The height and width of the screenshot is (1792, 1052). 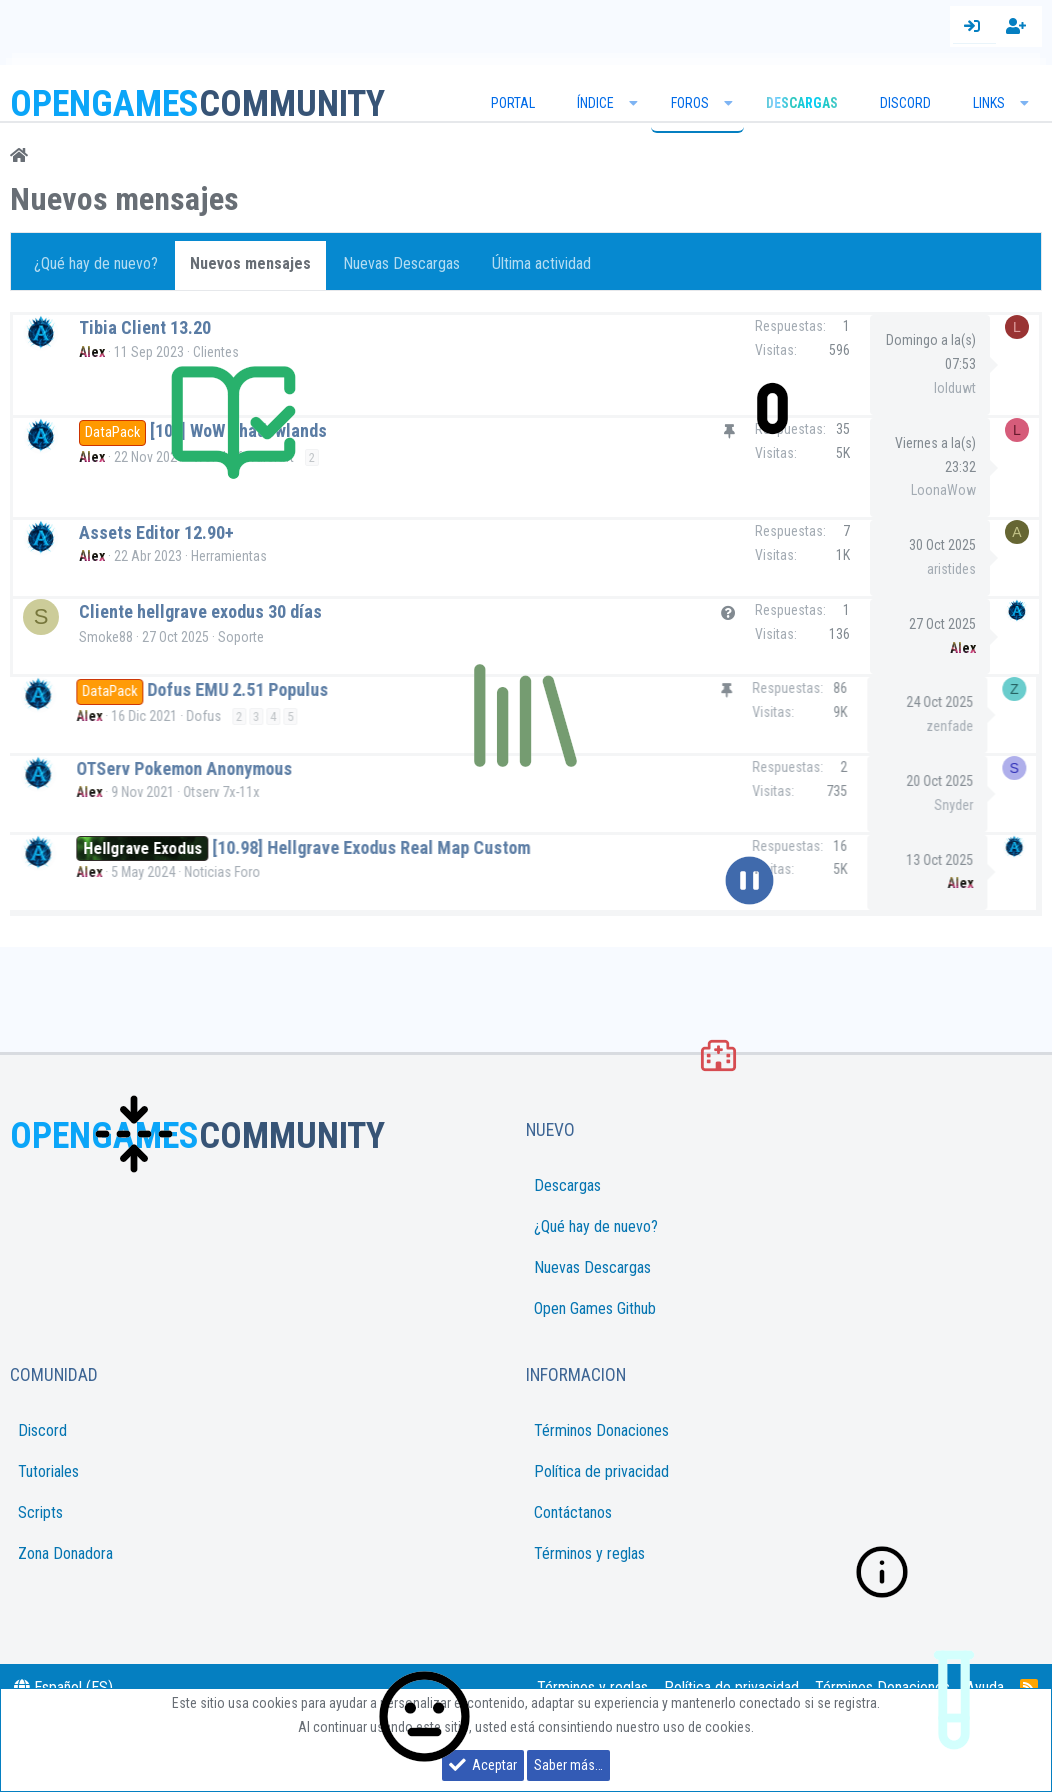 What do you see at coordinates (772, 408) in the screenshot?
I see `indicates zero items or empty count` at bounding box center [772, 408].